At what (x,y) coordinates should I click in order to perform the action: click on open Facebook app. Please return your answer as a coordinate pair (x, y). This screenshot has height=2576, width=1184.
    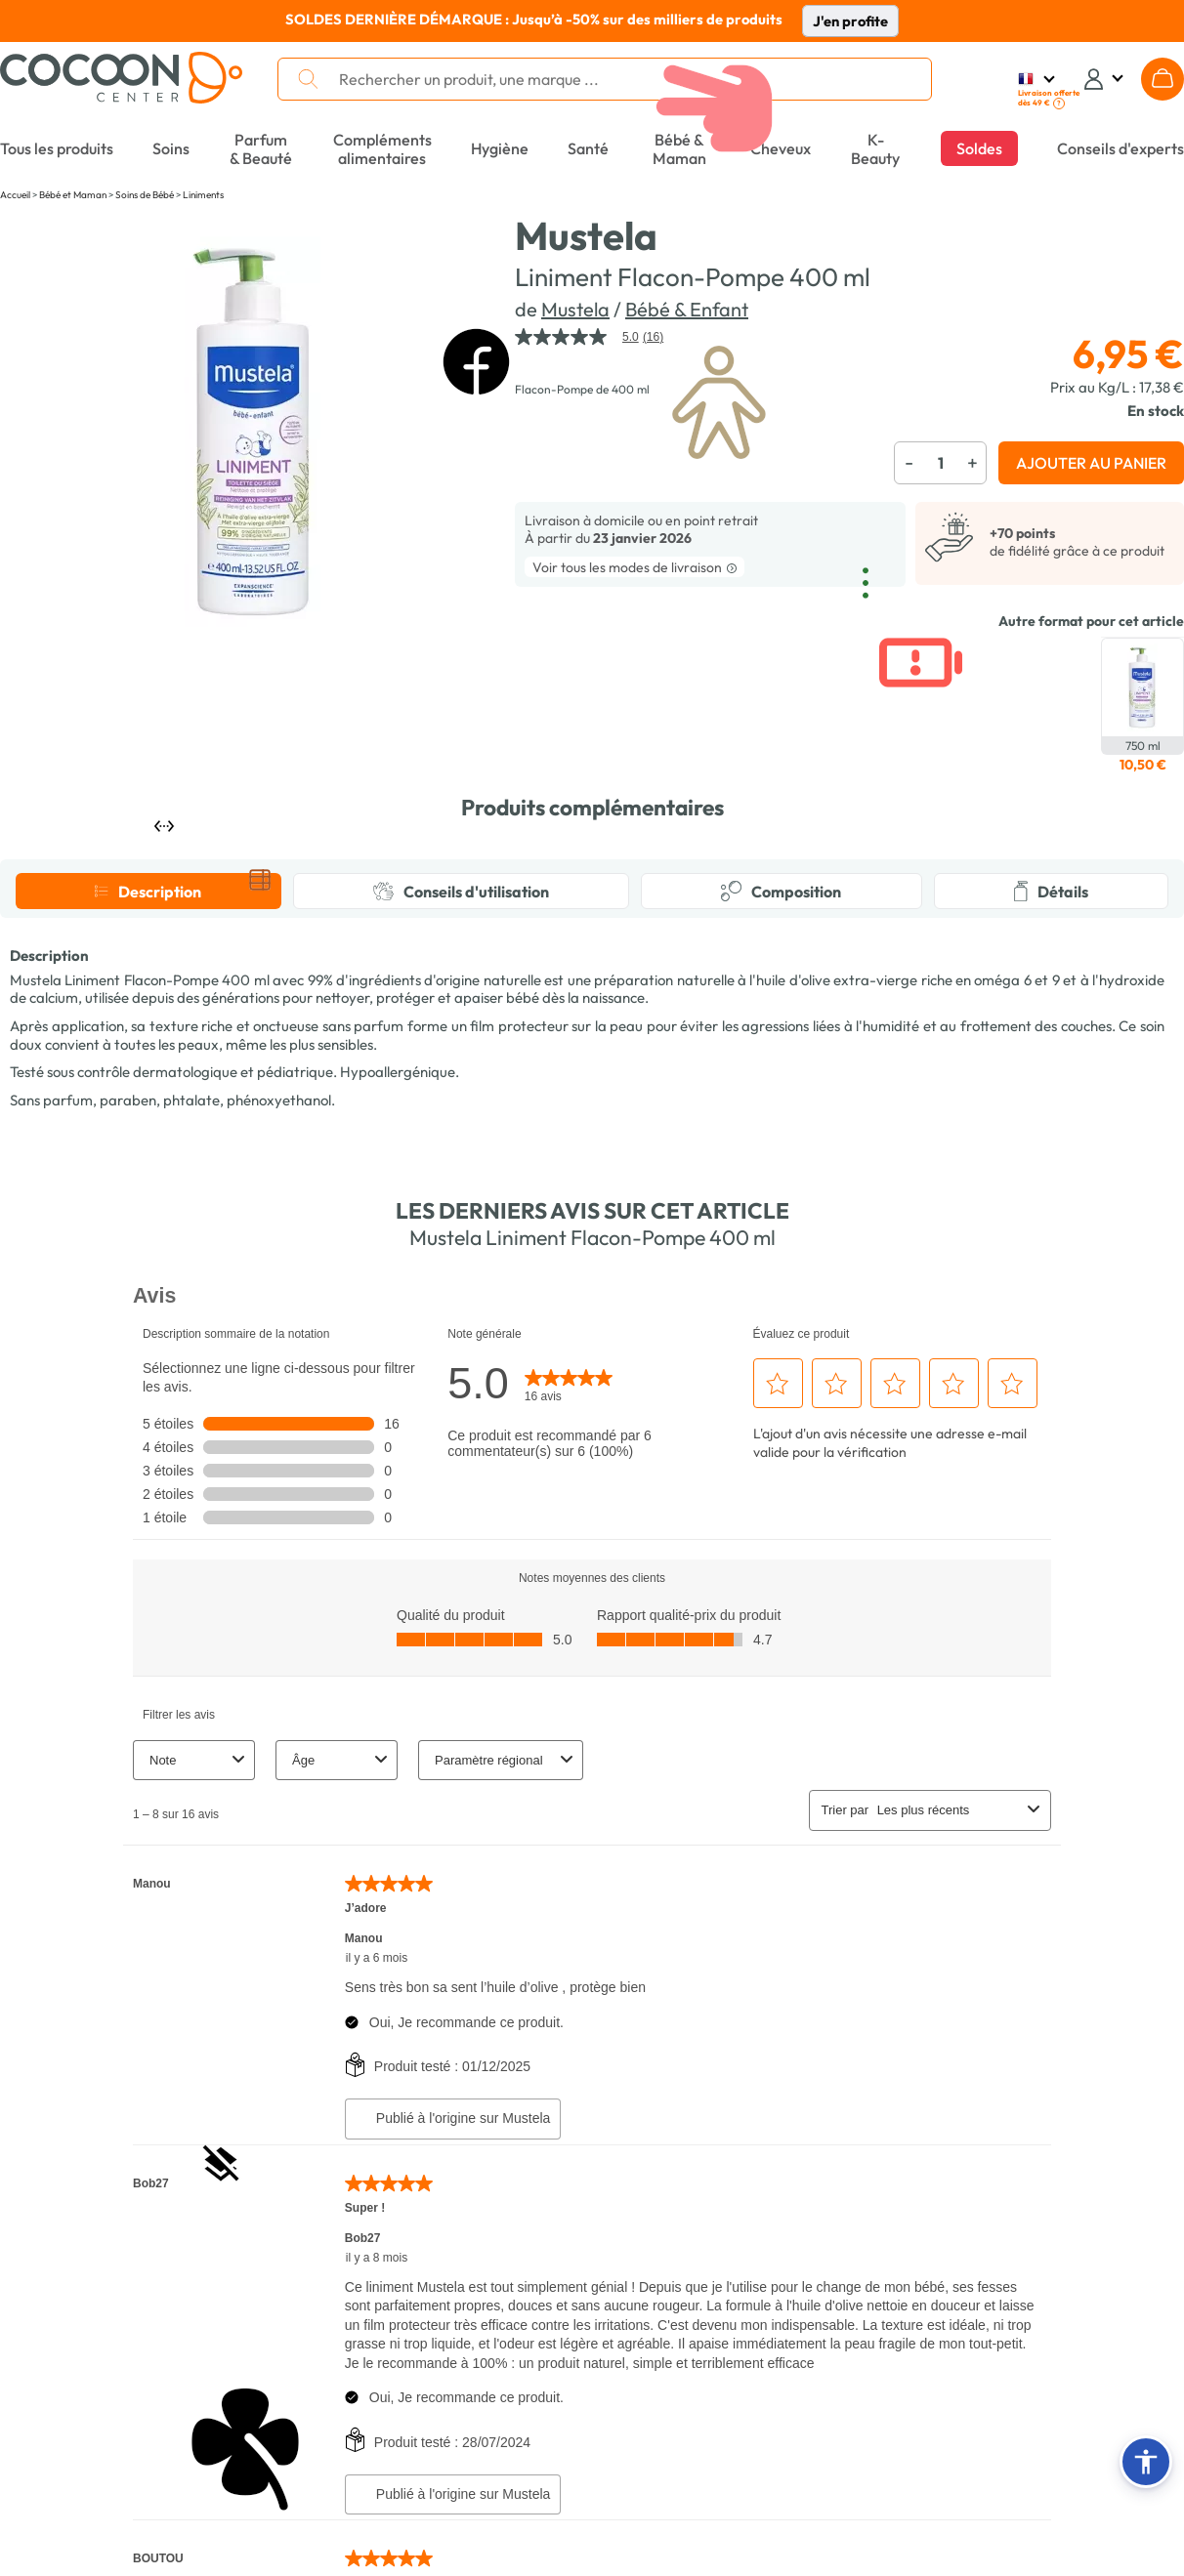
    Looking at the image, I should click on (476, 361).